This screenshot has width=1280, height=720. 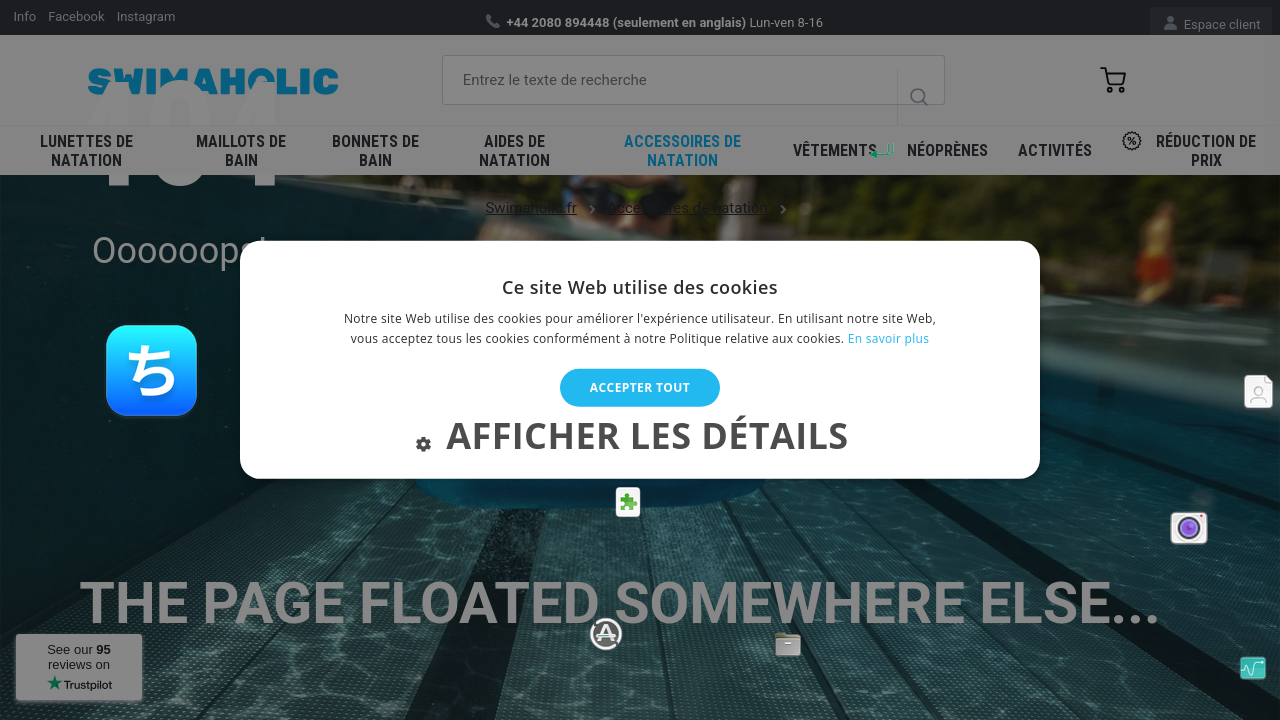 What do you see at coordinates (1189, 528) in the screenshot?
I see `open webcamoid camera application` at bounding box center [1189, 528].